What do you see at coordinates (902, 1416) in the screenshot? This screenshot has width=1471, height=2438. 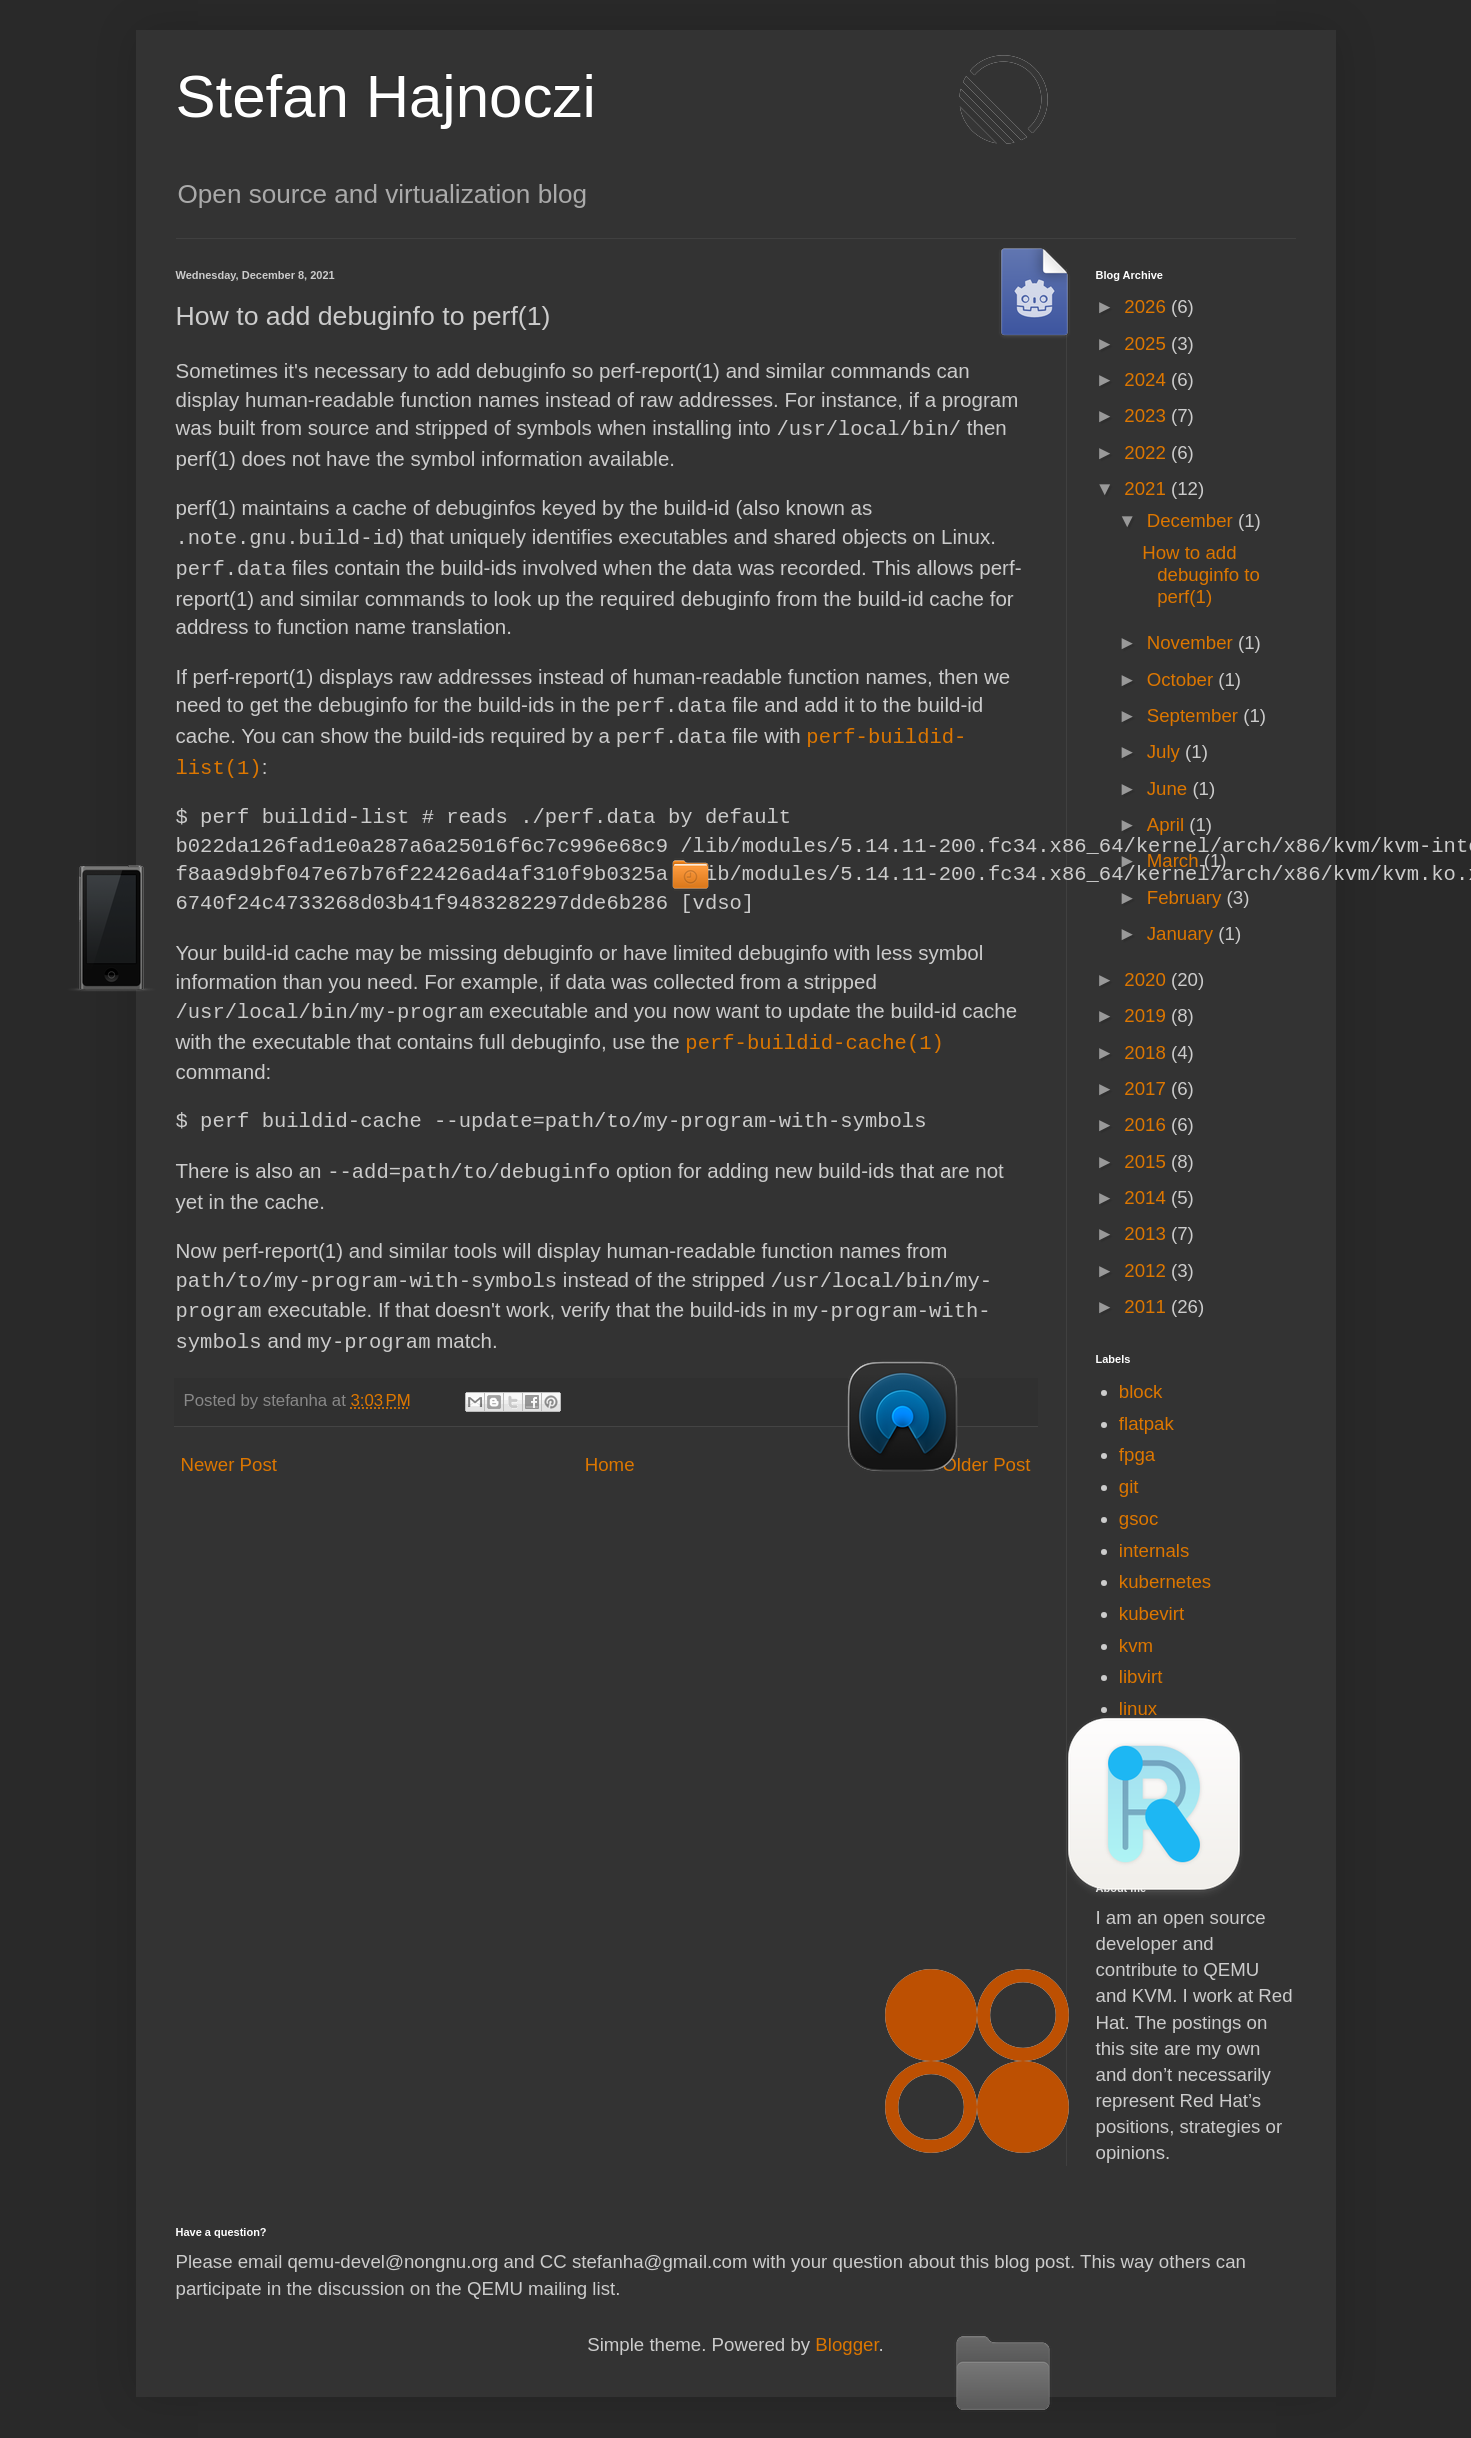 I see `open airdrop to share files wirelessly` at bounding box center [902, 1416].